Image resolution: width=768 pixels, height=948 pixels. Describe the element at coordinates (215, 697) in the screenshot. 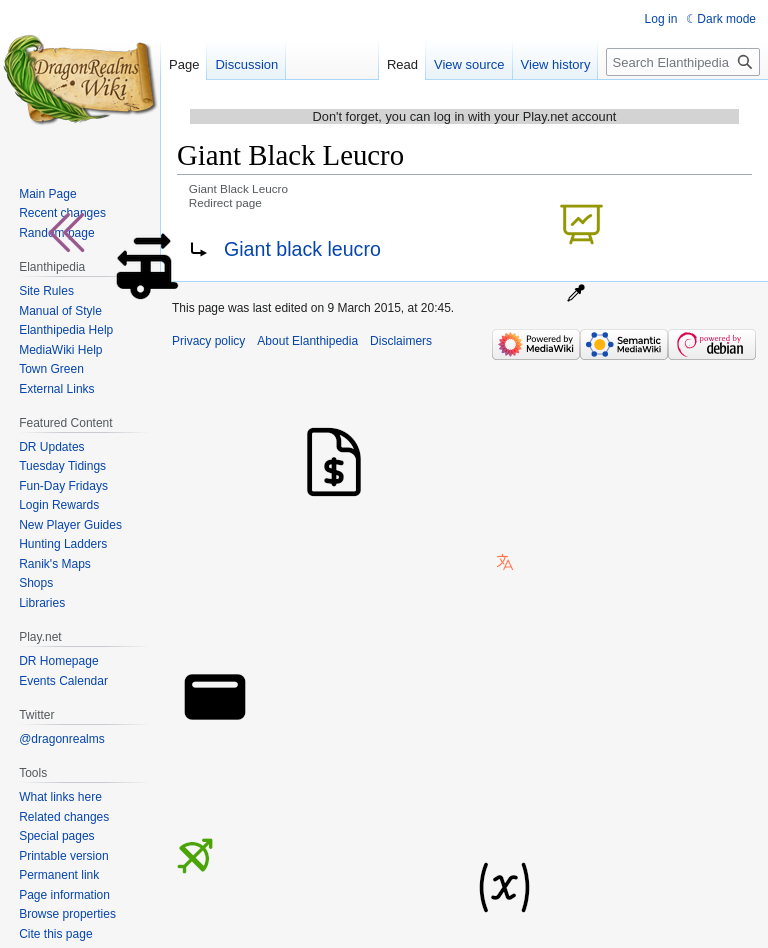

I see `maximize the current window to full screen` at that location.